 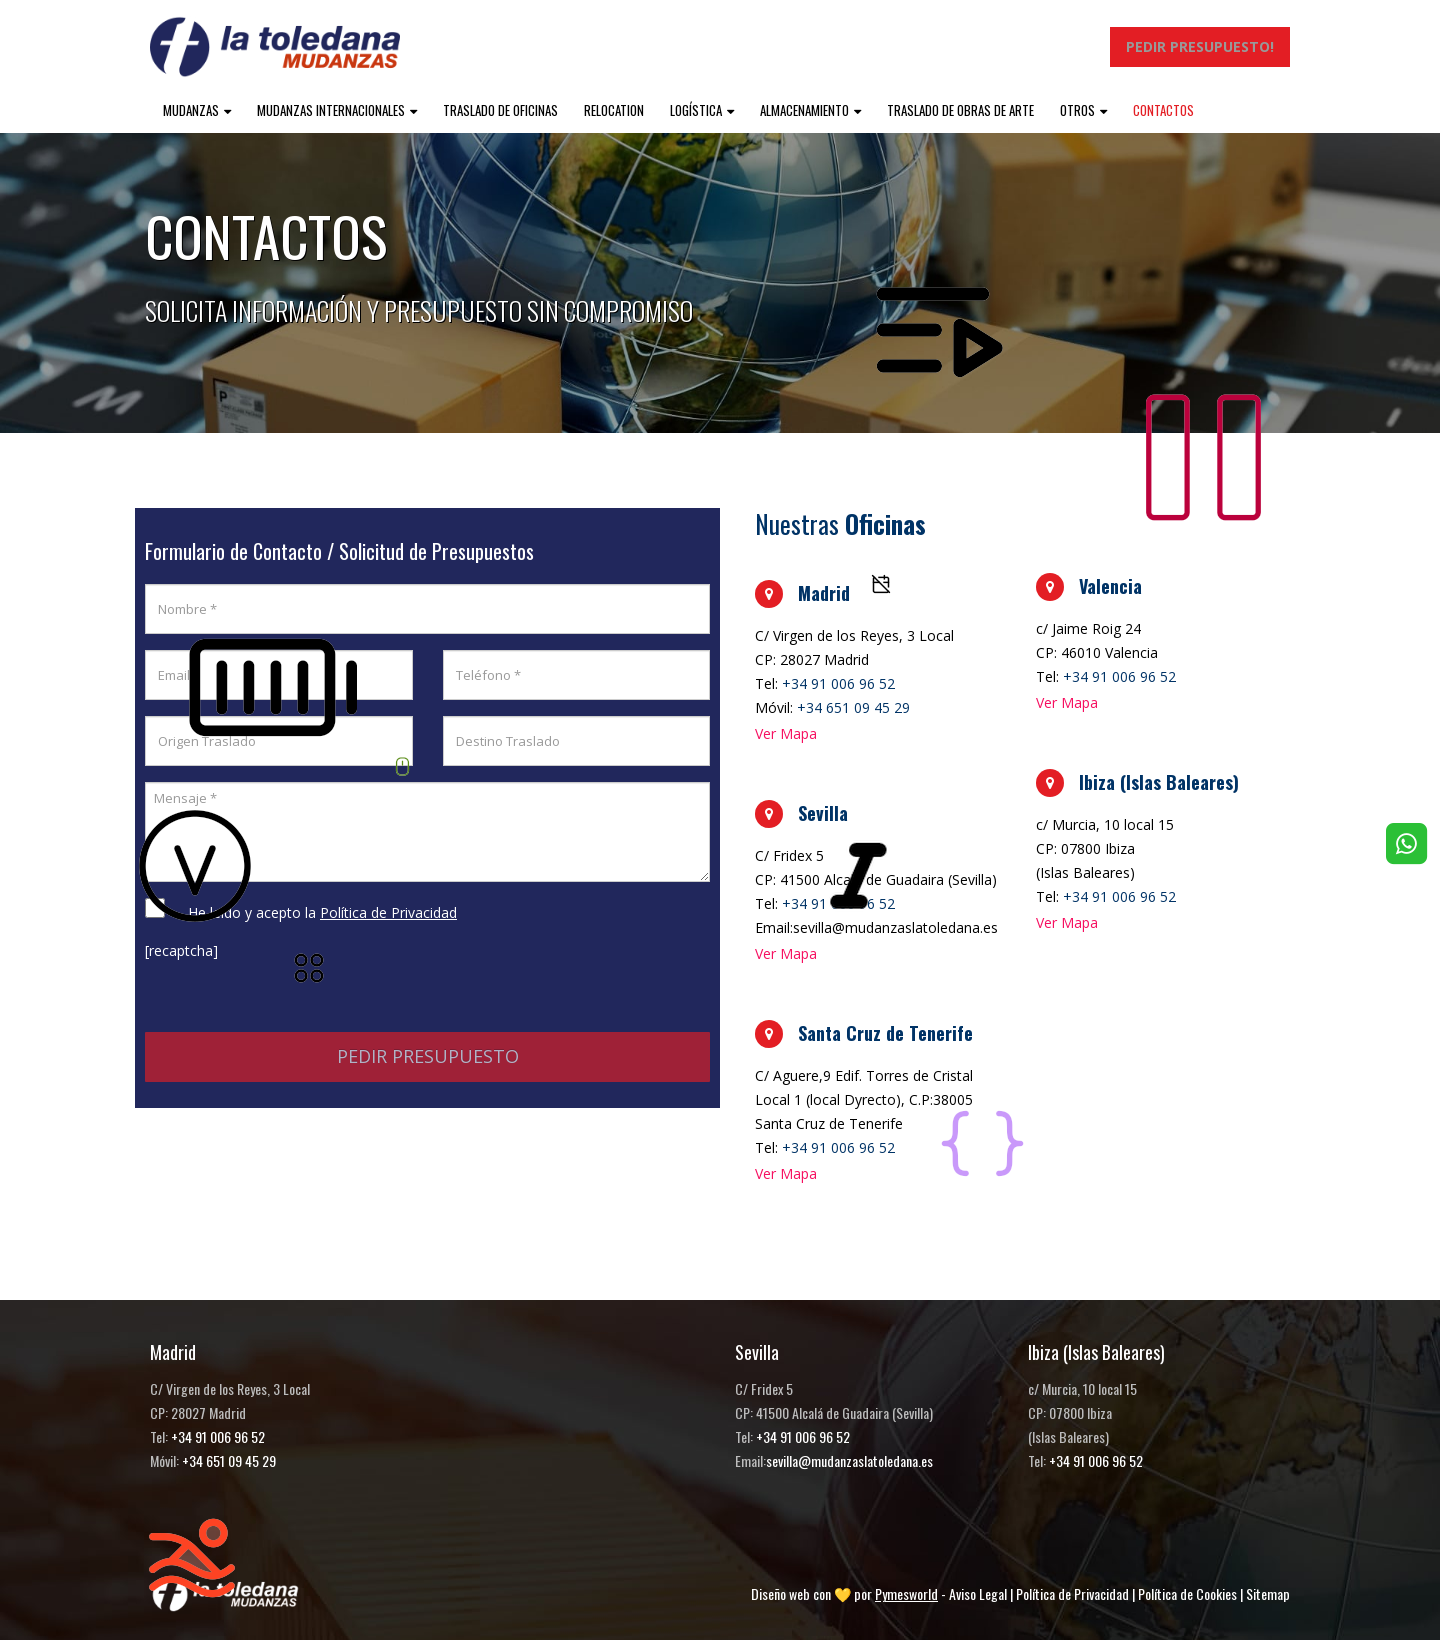 I want to click on indicates swimming pool or aquatic facilities nearby, so click(x=192, y=1558).